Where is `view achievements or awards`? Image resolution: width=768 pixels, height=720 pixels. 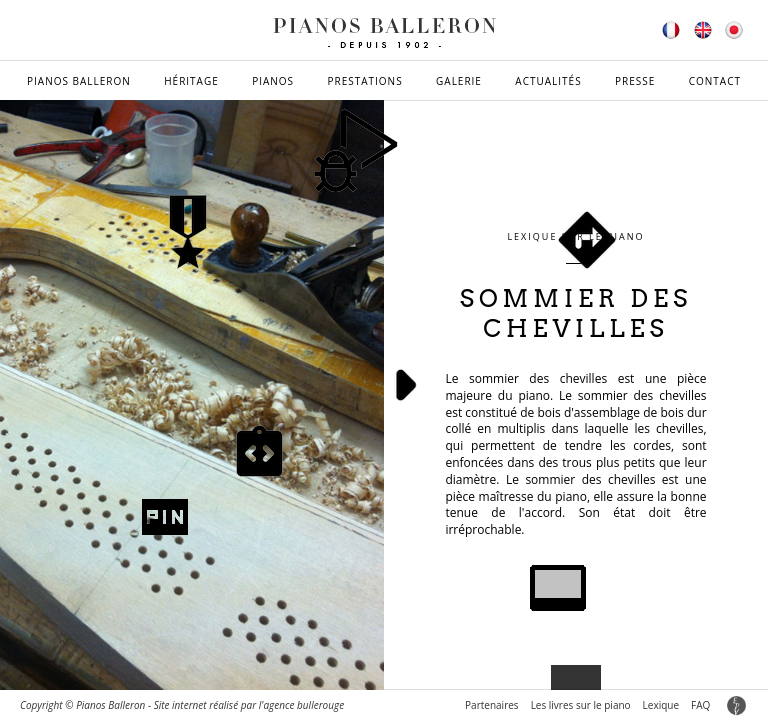
view achievements or awards is located at coordinates (188, 232).